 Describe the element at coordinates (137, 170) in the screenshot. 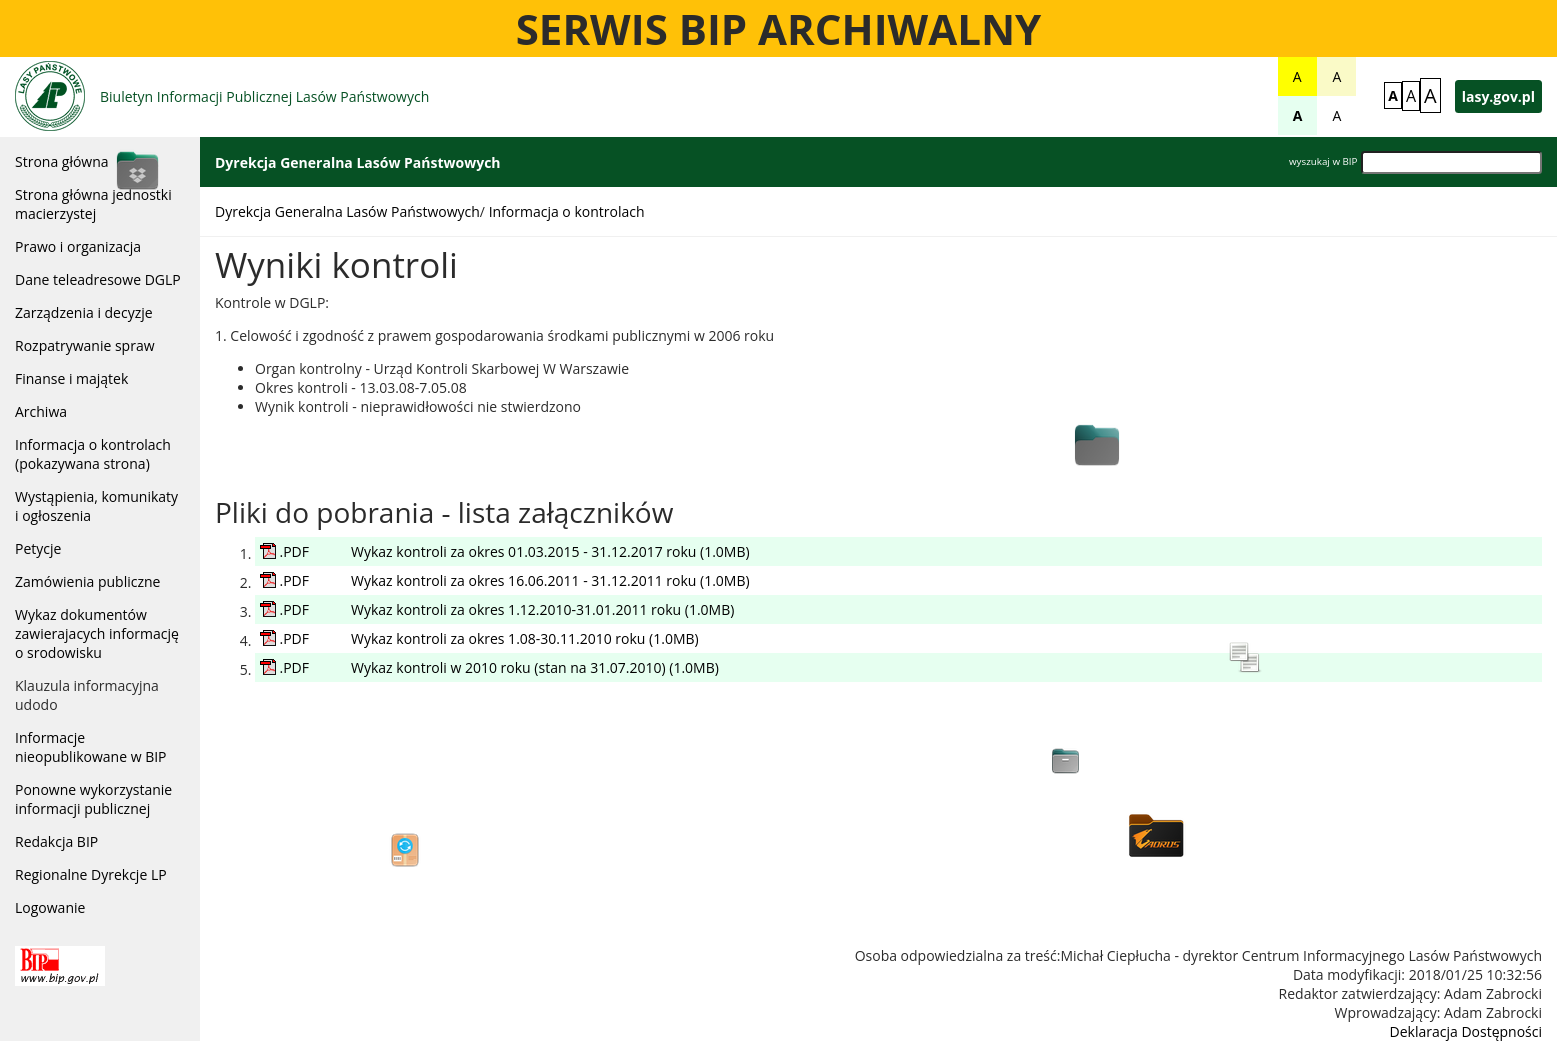

I see `open dropbox synced folder` at that location.